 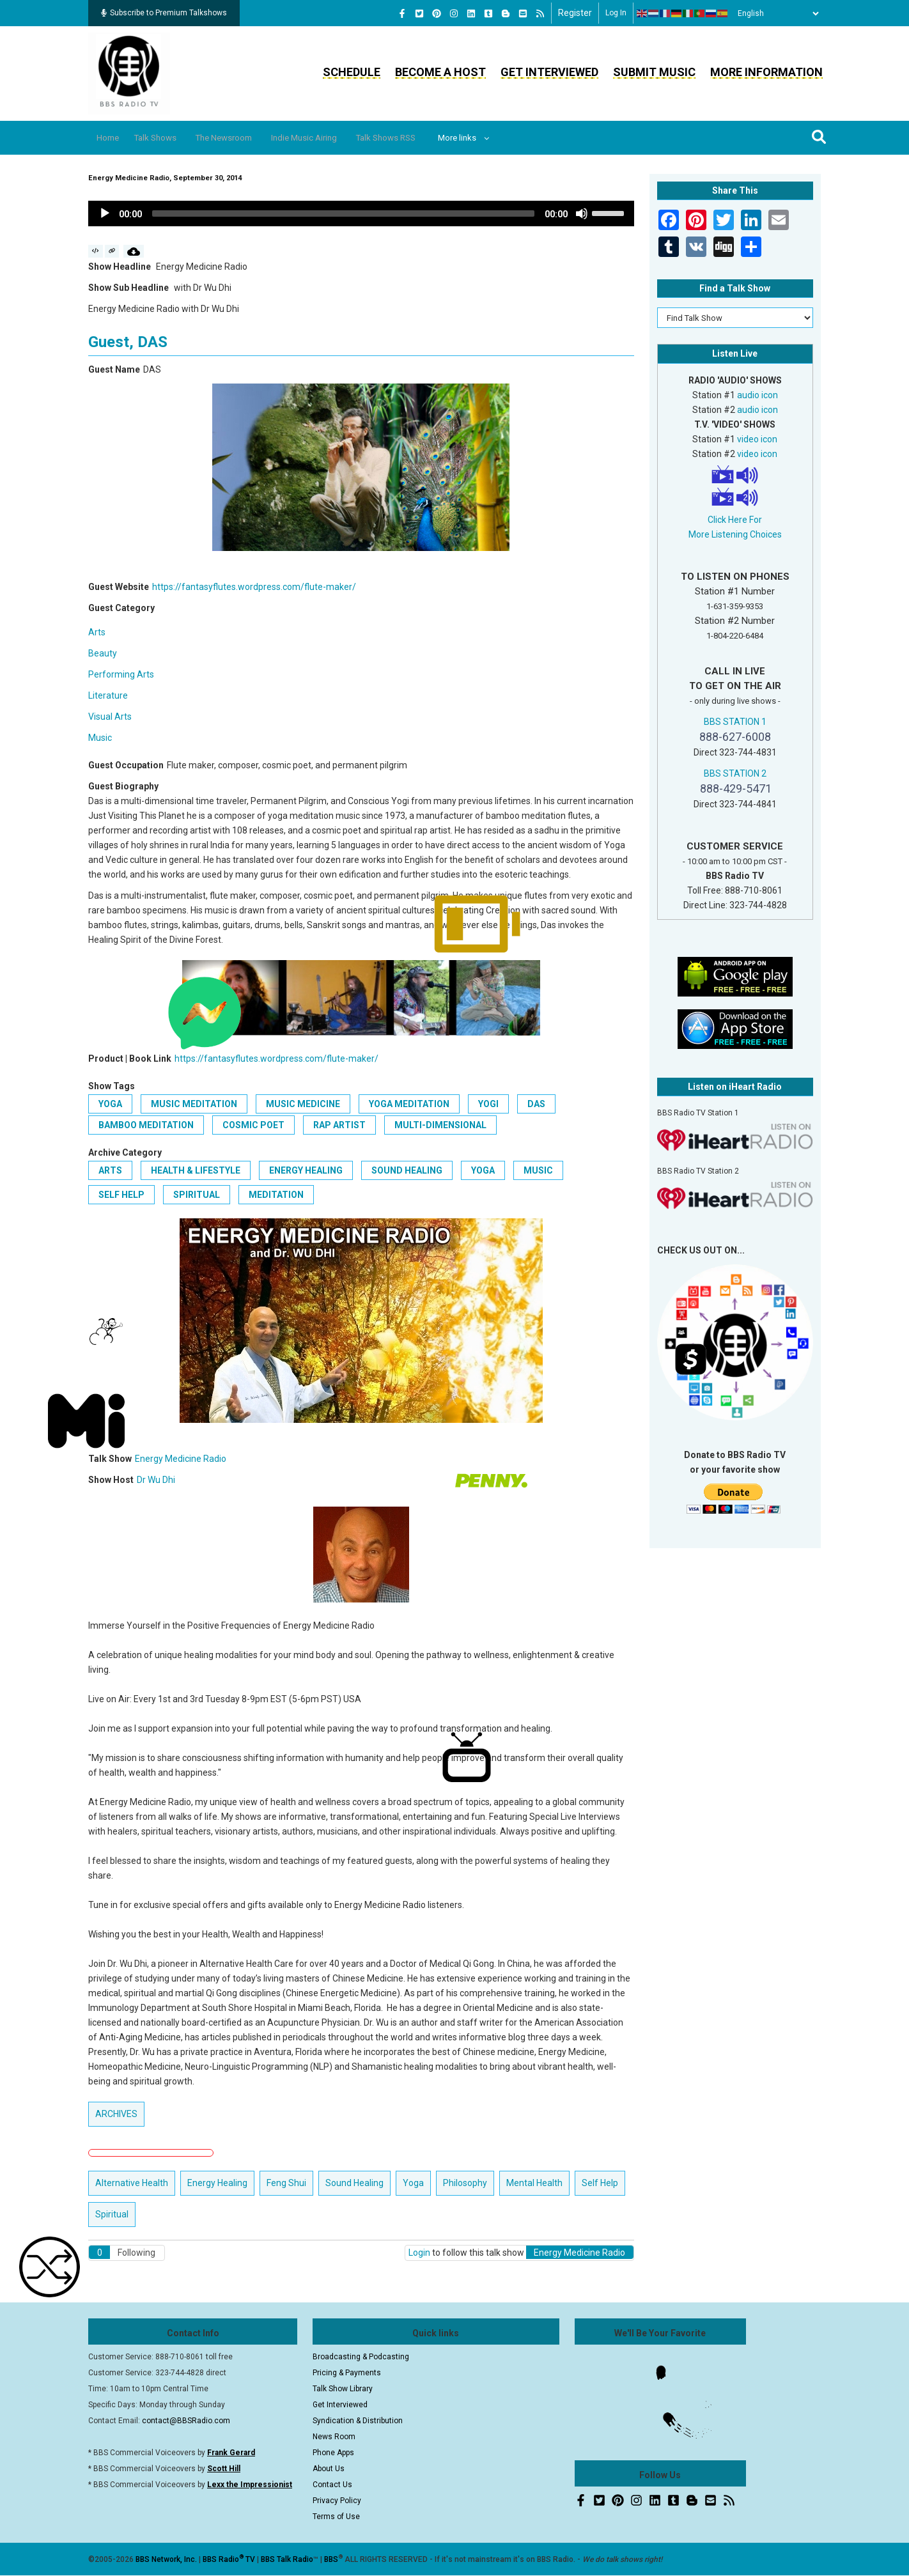 What do you see at coordinates (86, 1421) in the screenshot?
I see `open the Misskey app` at bounding box center [86, 1421].